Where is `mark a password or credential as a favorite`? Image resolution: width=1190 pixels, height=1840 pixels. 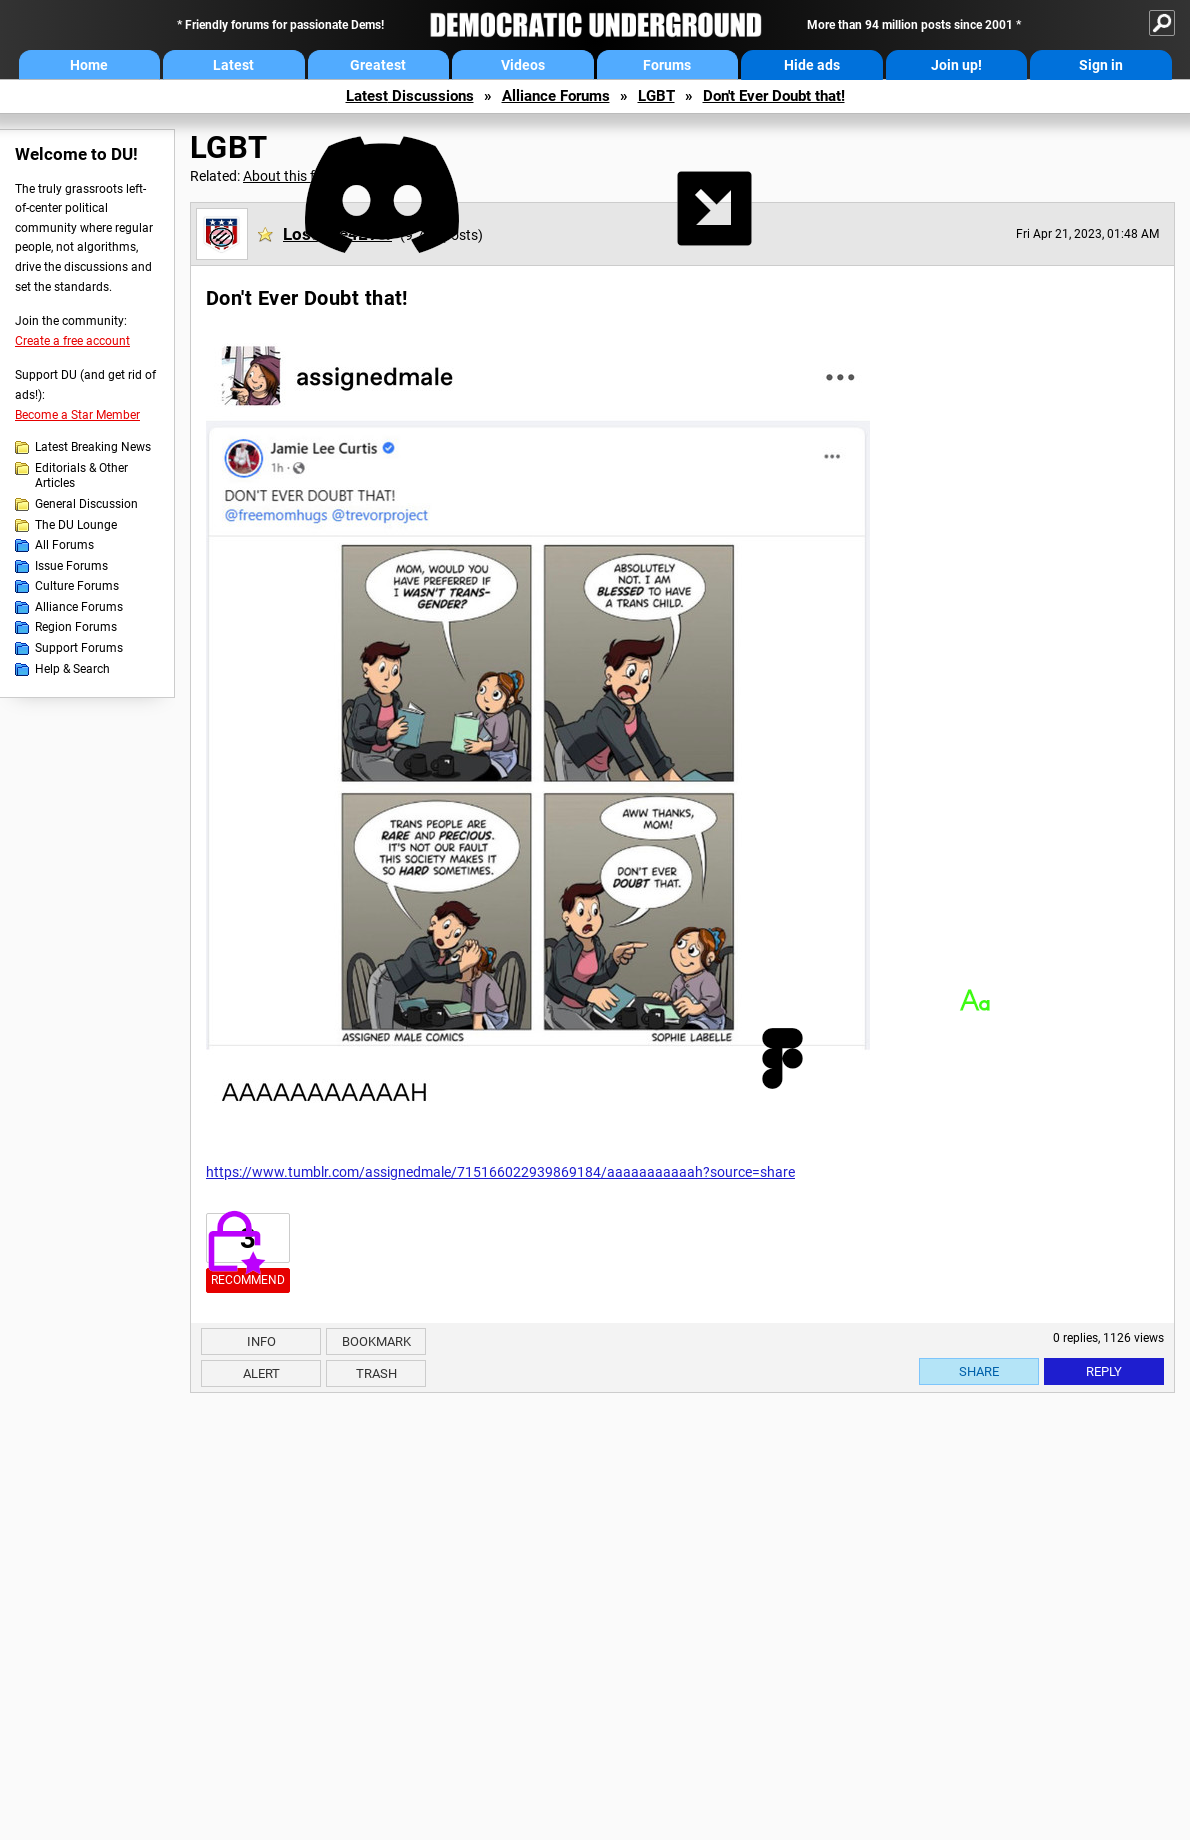 mark a password or credential as a favorite is located at coordinates (234, 1242).